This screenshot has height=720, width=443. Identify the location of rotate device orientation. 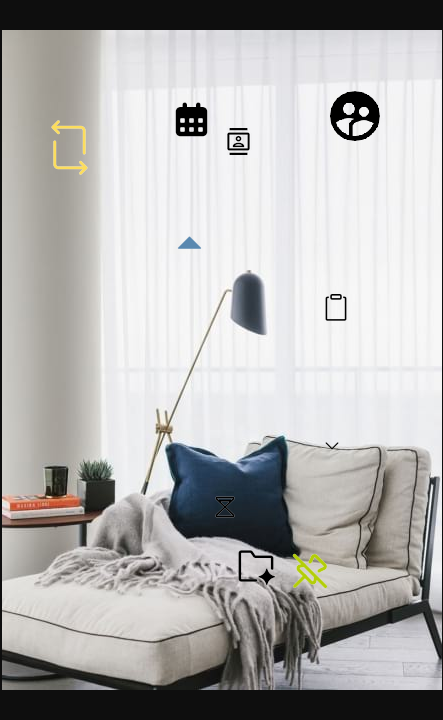
(69, 147).